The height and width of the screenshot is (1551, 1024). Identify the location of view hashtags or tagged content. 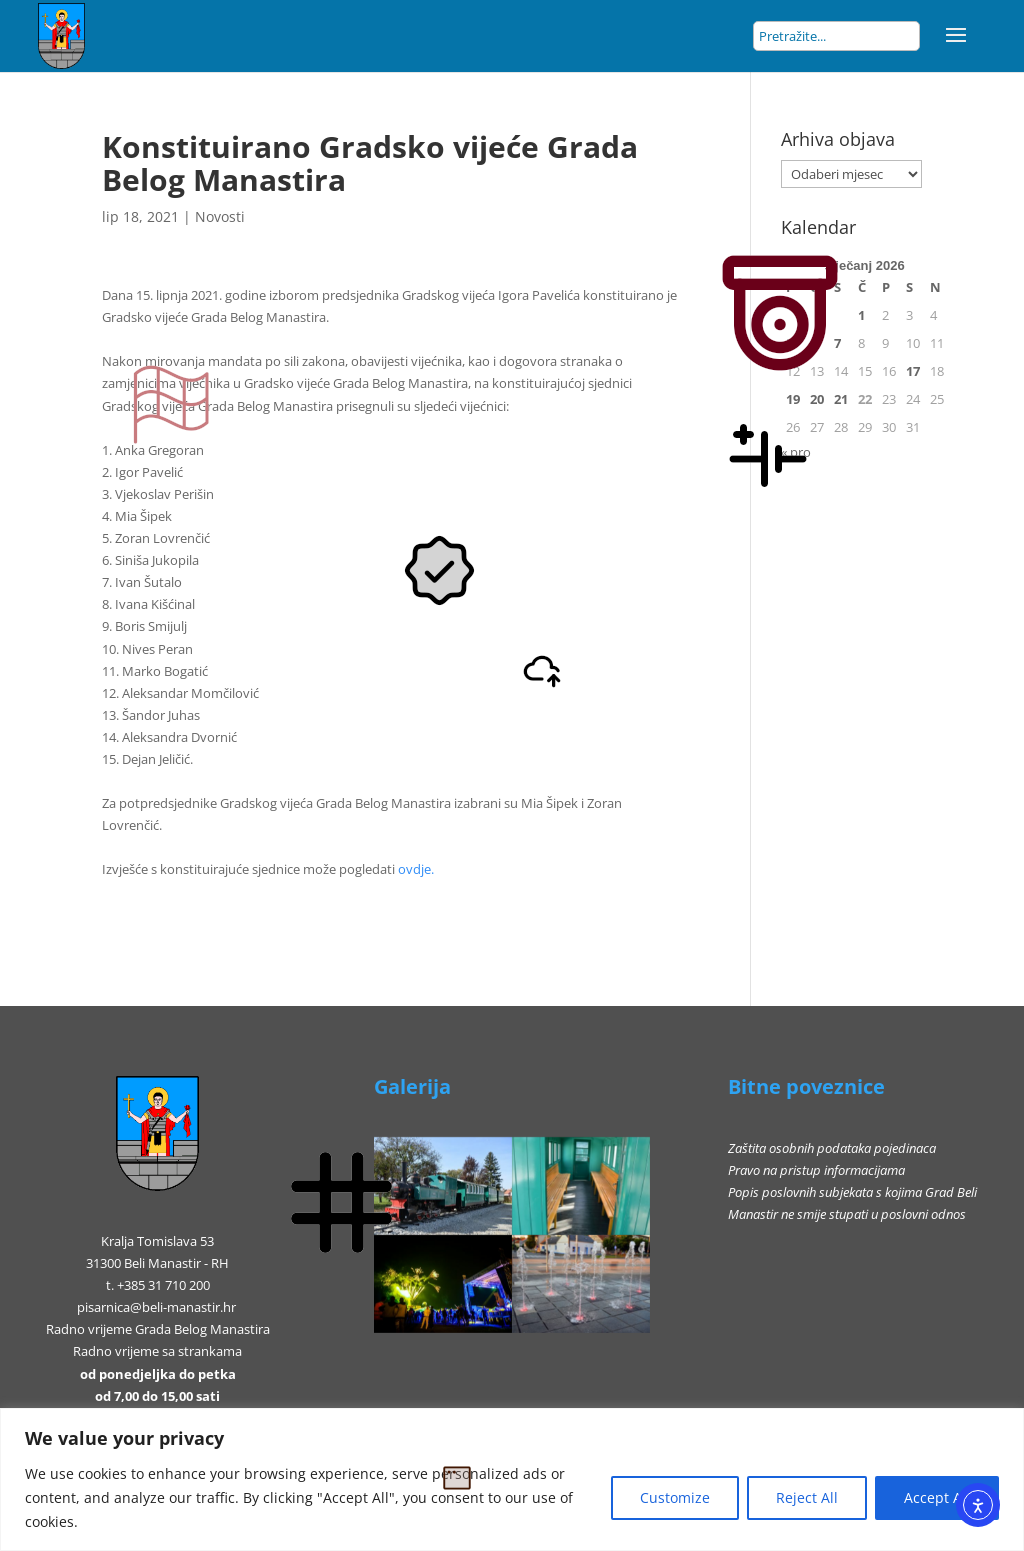
(341, 1202).